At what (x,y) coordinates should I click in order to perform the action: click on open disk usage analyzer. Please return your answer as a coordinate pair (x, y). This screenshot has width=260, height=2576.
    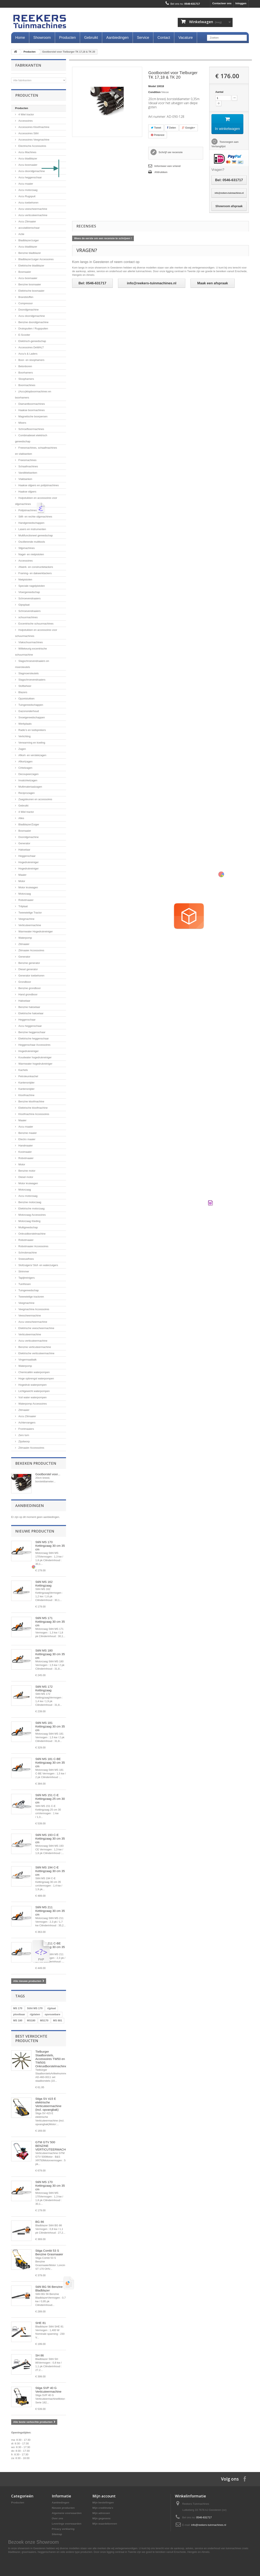
    Looking at the image, I should click on (34, 1567).